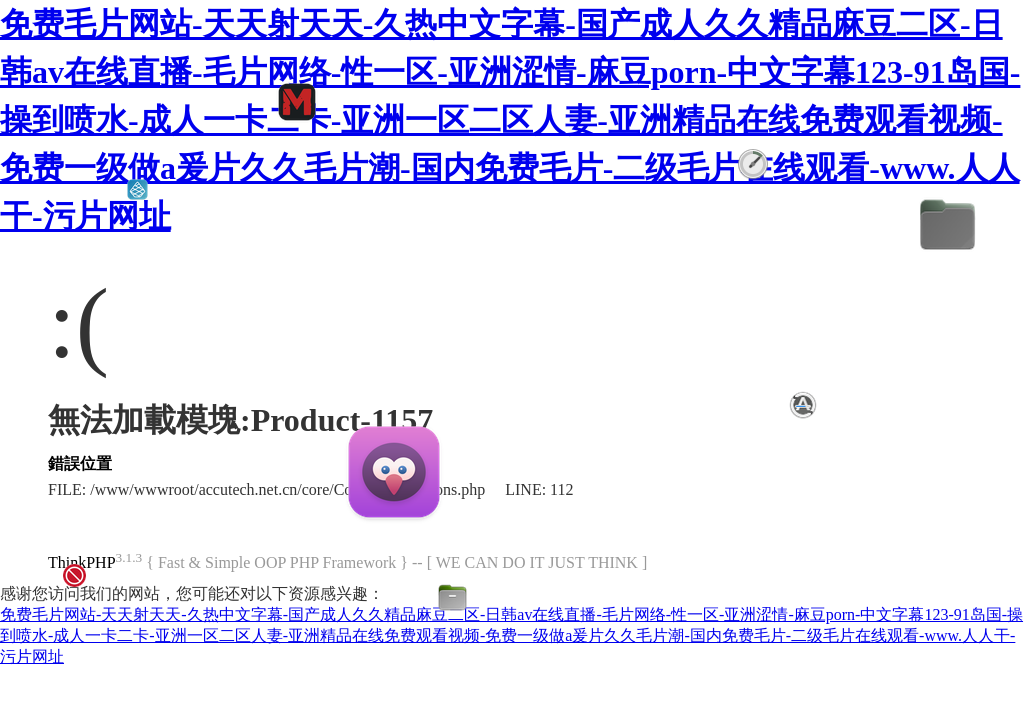 Image resolution: width=1024 pixels, height=720 pixels. I want to click on launch Metro 2033 game, so click(297, 102).